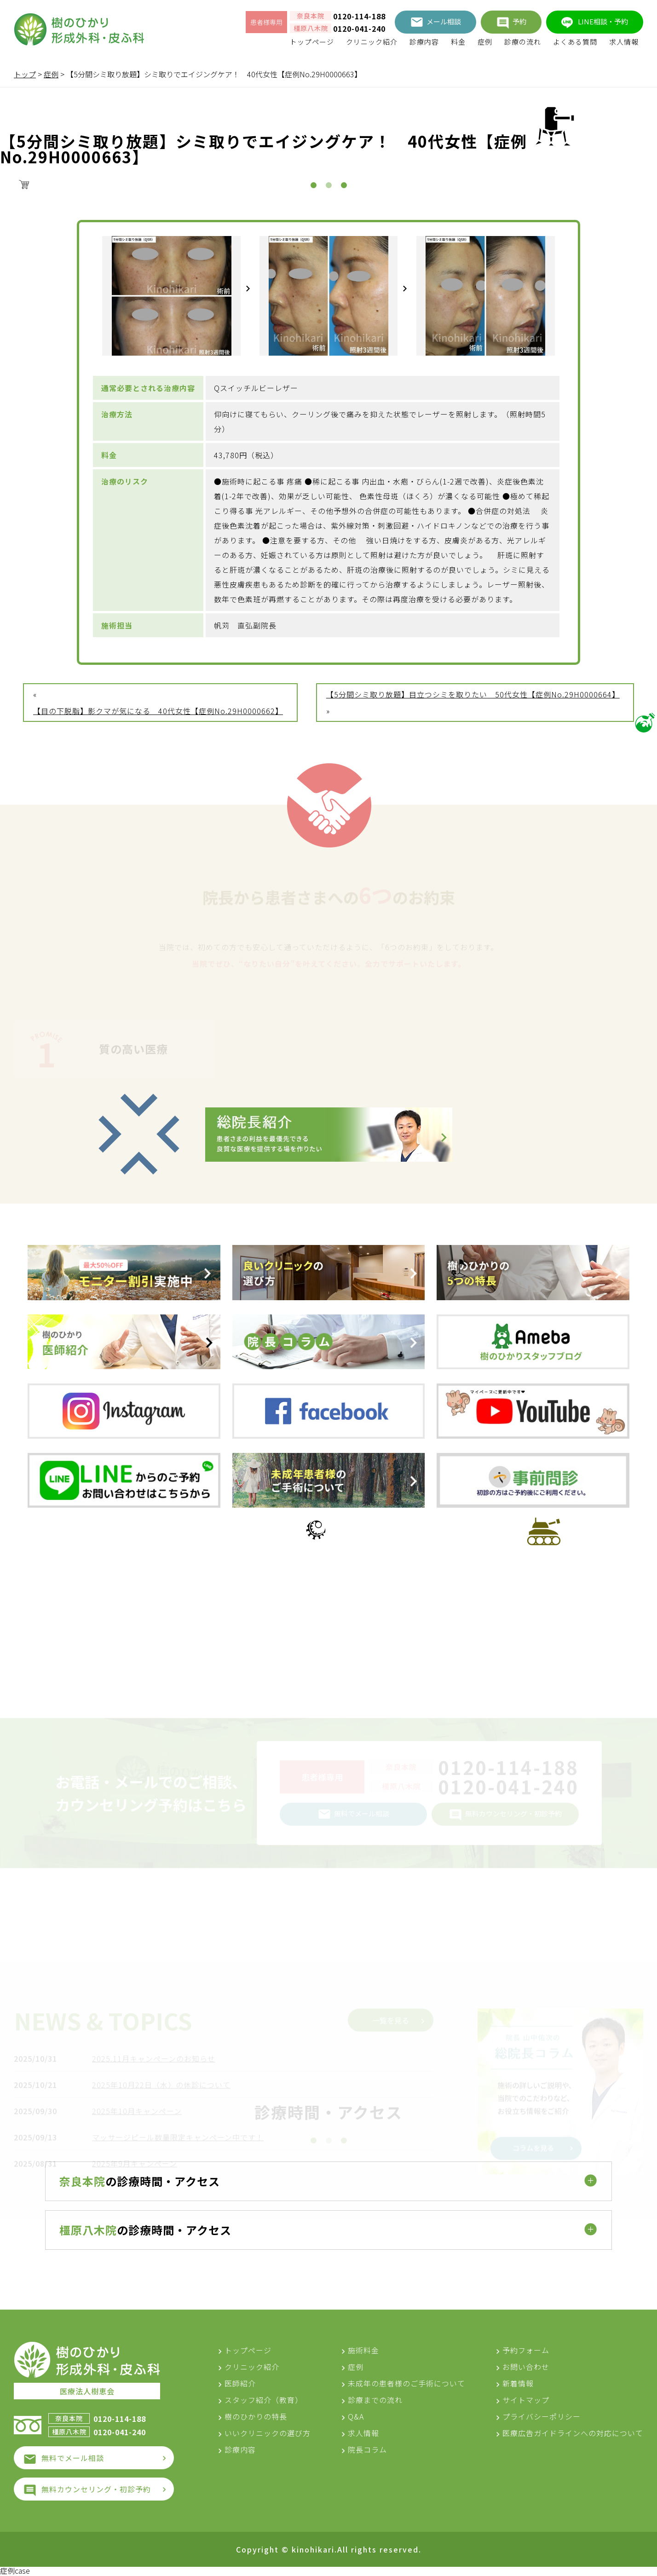 This screenshot has width=657, height=2576. I want to click on view your shopping cart, so click(24, 184).